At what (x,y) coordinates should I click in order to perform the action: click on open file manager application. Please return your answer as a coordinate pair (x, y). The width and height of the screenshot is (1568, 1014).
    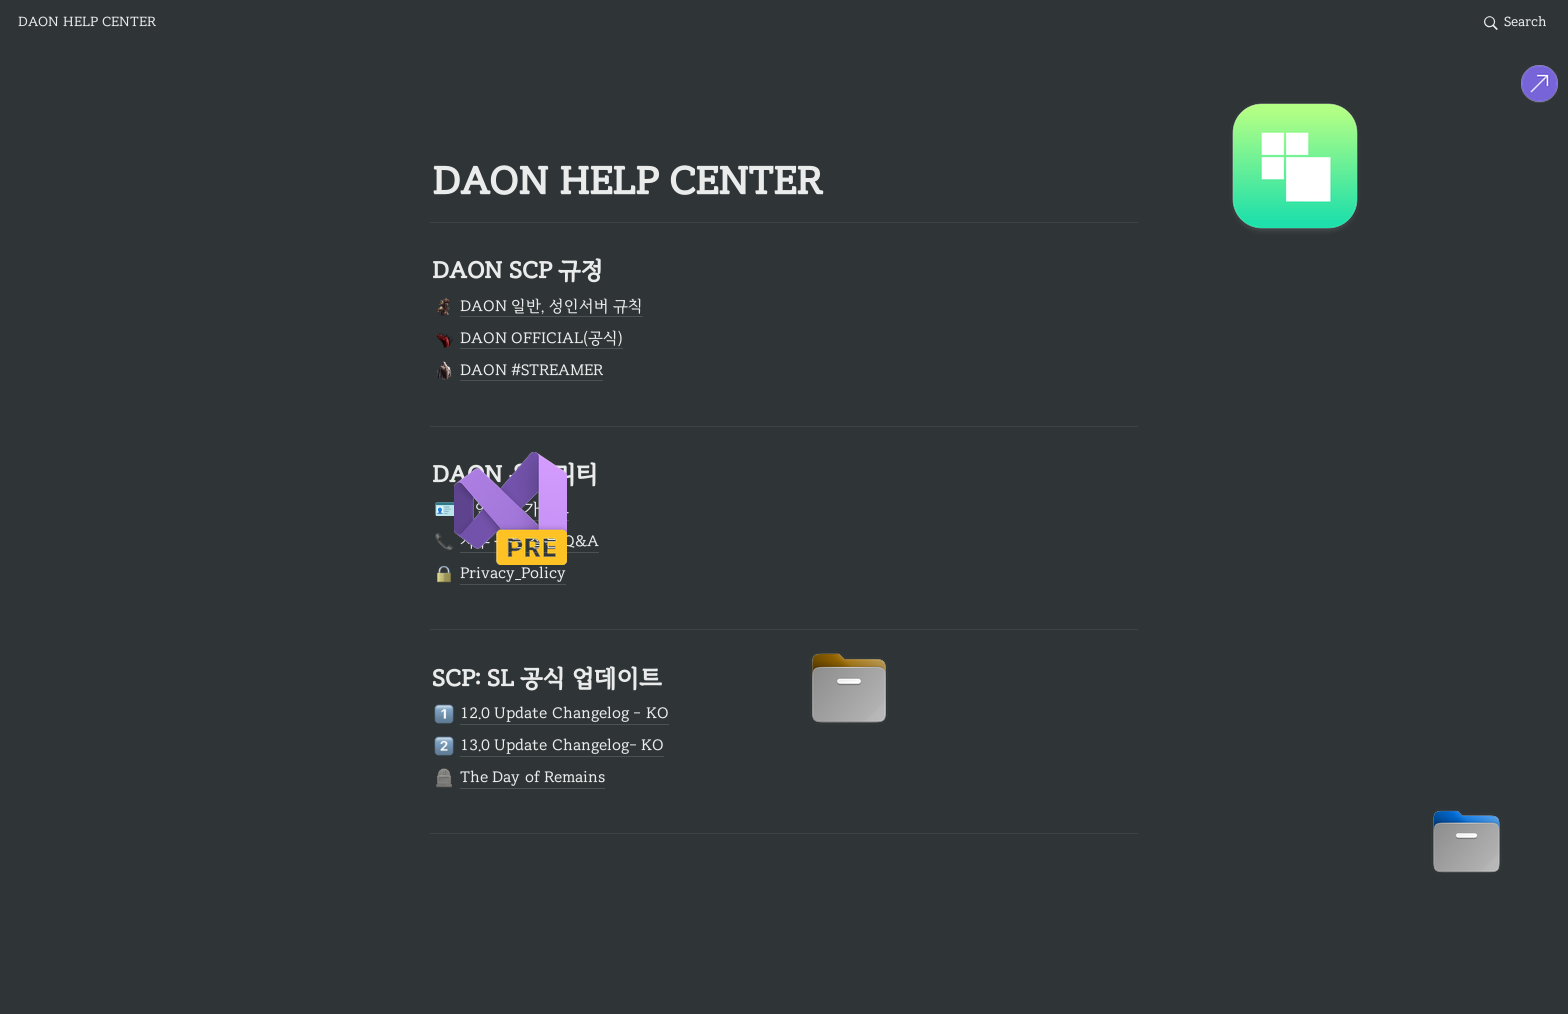
    Looking at the image, I should click on (849, 688).